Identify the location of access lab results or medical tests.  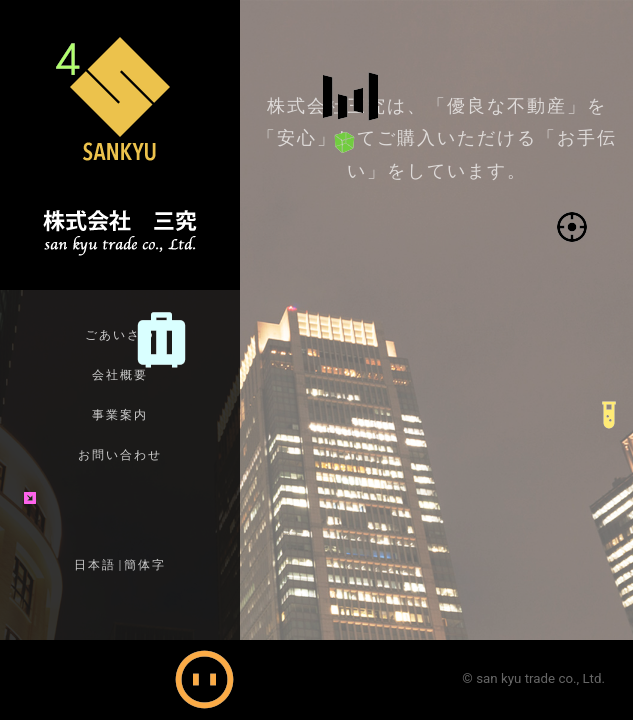
(609, 415).